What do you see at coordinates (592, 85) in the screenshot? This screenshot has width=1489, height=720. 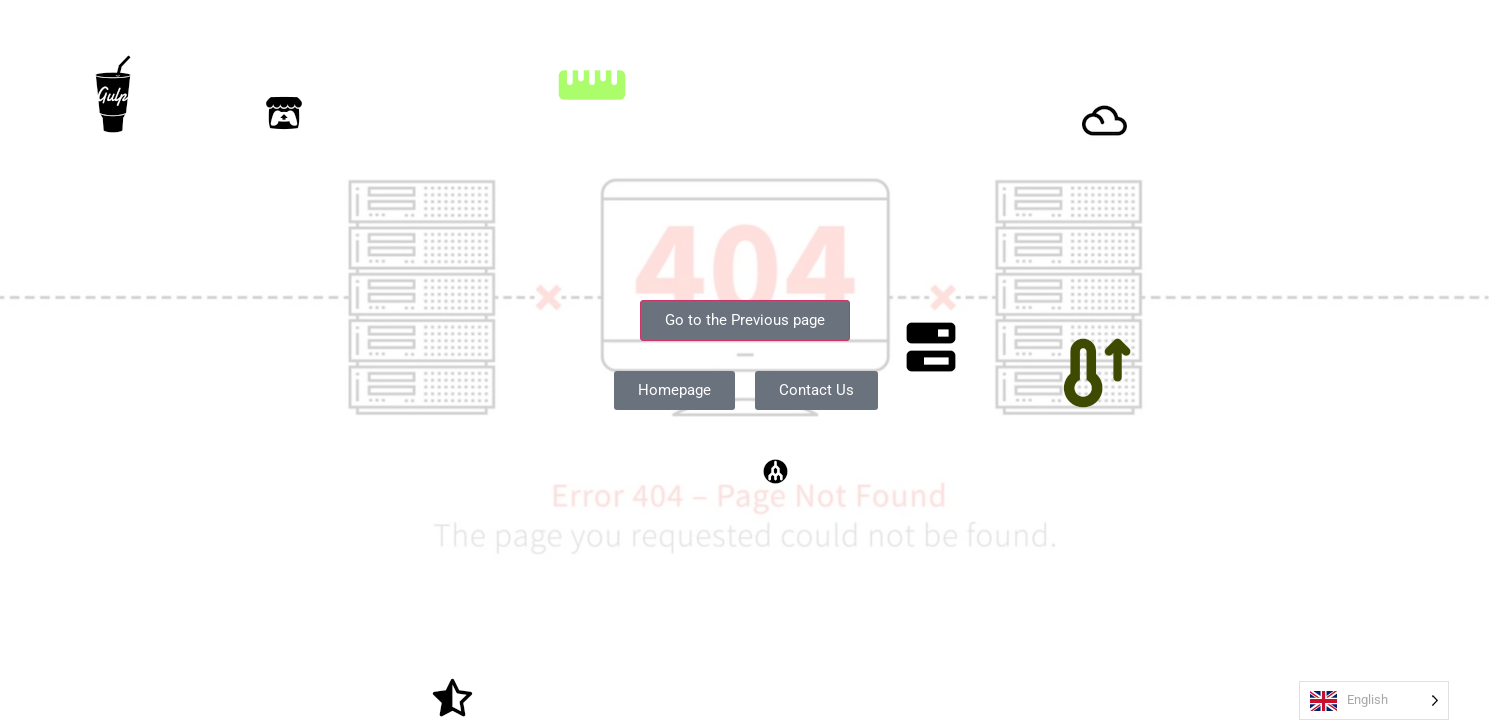 I see `measure horizontal distance or width` at bounding box center [592, 85].